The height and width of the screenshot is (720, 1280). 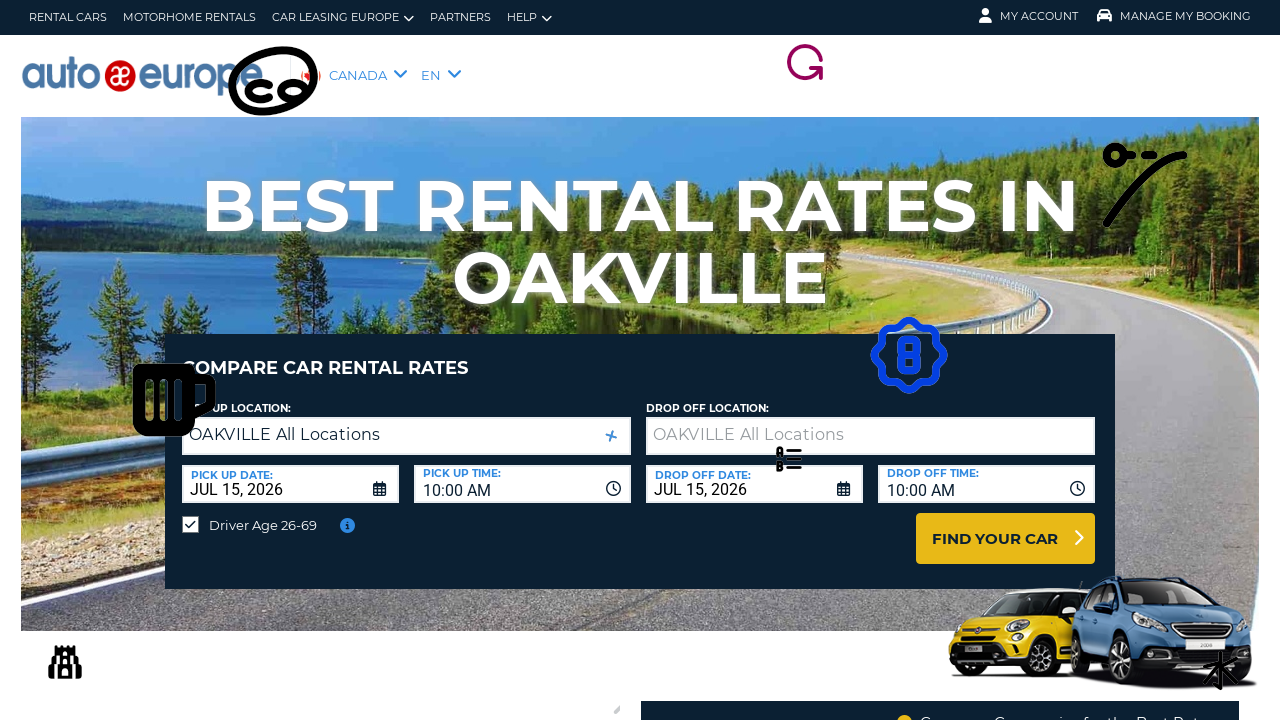 What do you see at coordinates (805, 62) in the screenshot?
I see `rotate an image or object` at bounding box center [805, 62].